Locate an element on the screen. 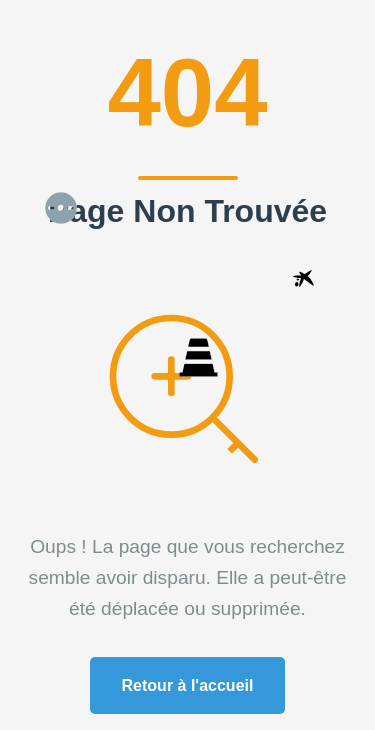 The width and height of the screenshot is (375, 730). indicates a road closure or blocked route is located at coordinates (198, 357).